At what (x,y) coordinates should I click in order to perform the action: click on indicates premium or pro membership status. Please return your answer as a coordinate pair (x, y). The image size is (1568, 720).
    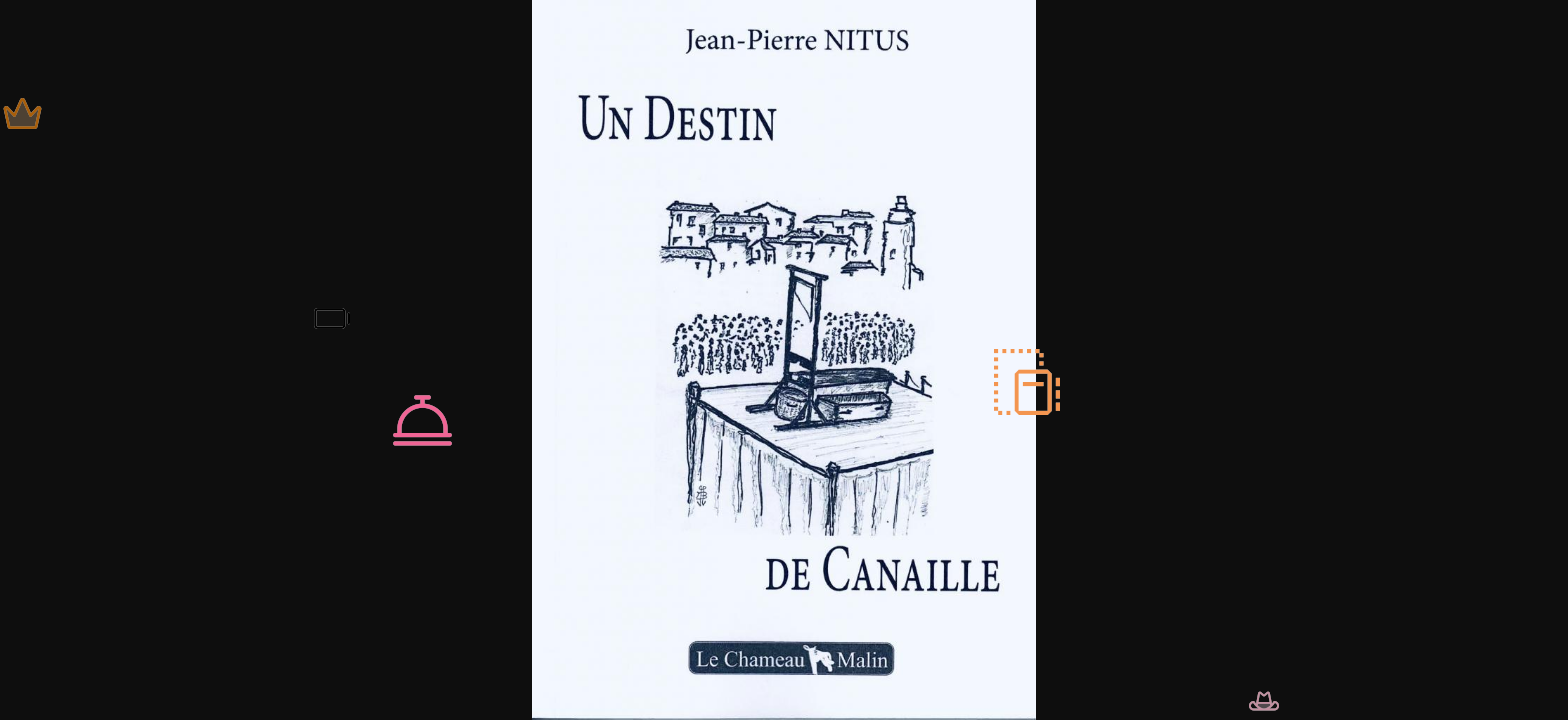
    Looking at the image, I should click on (22, 115).